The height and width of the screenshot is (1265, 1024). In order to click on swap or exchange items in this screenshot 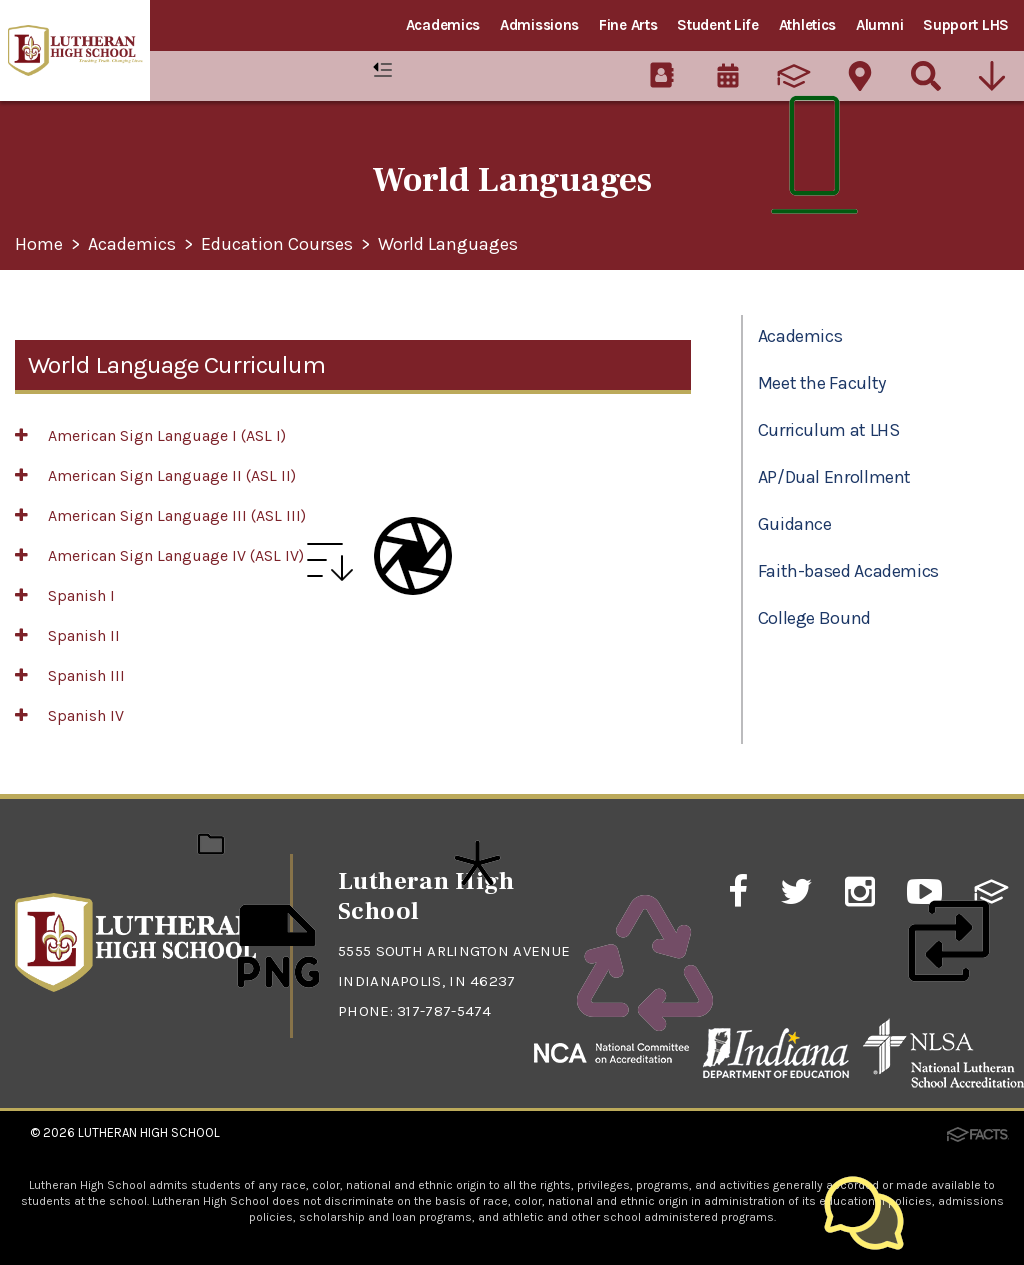, I will do `click(949, 941)`.